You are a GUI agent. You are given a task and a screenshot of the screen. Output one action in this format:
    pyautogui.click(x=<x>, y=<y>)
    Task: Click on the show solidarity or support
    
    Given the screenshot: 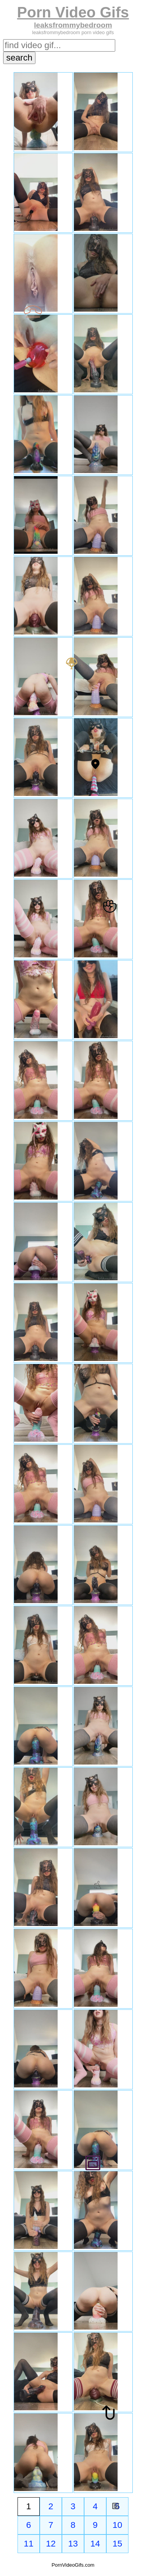 What is the action you would take?
    pyautogui.click(x=110, y=906)
    